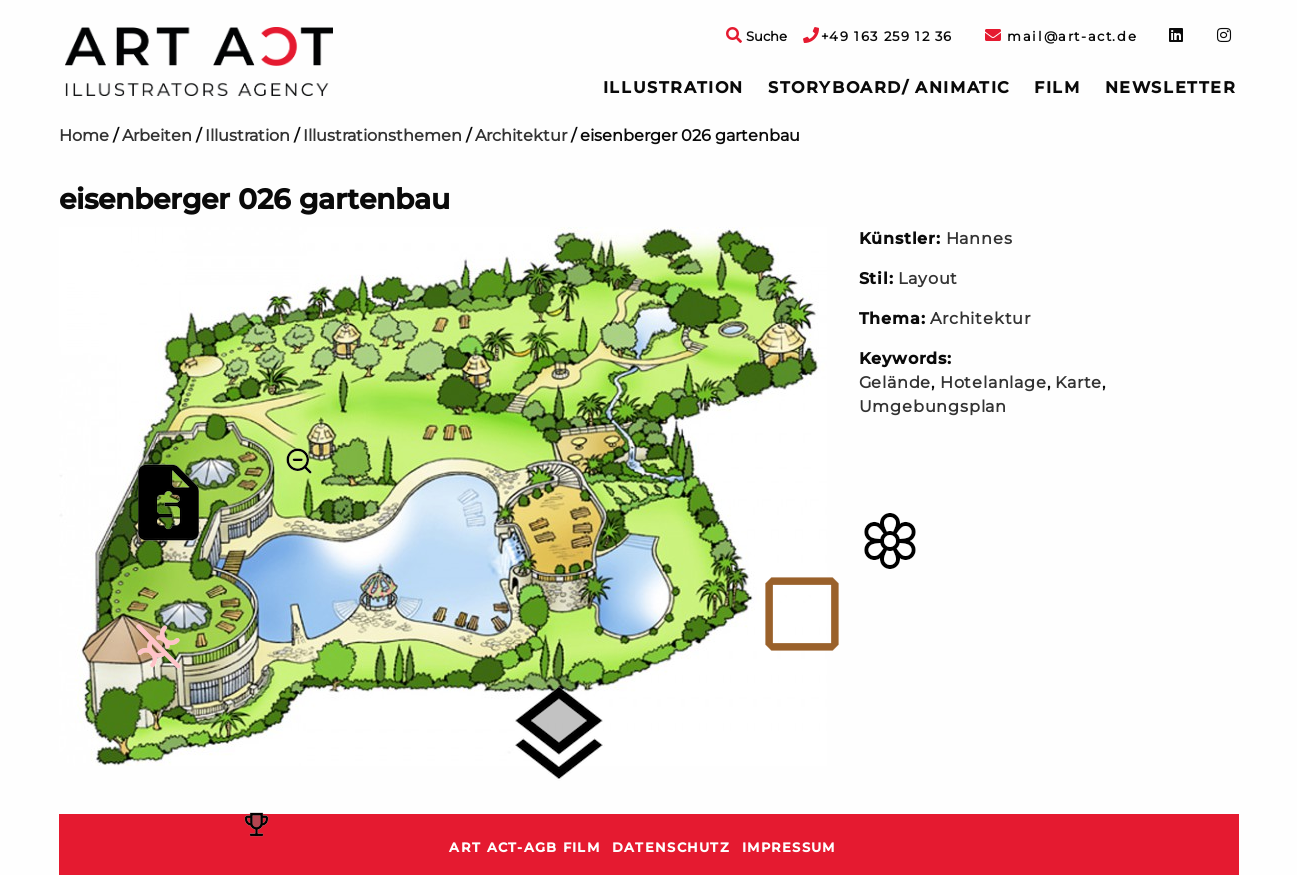 The height and width of the screenshot is (875, 1297). I want to click on zoom out to see more of the view, so click(299, 461).